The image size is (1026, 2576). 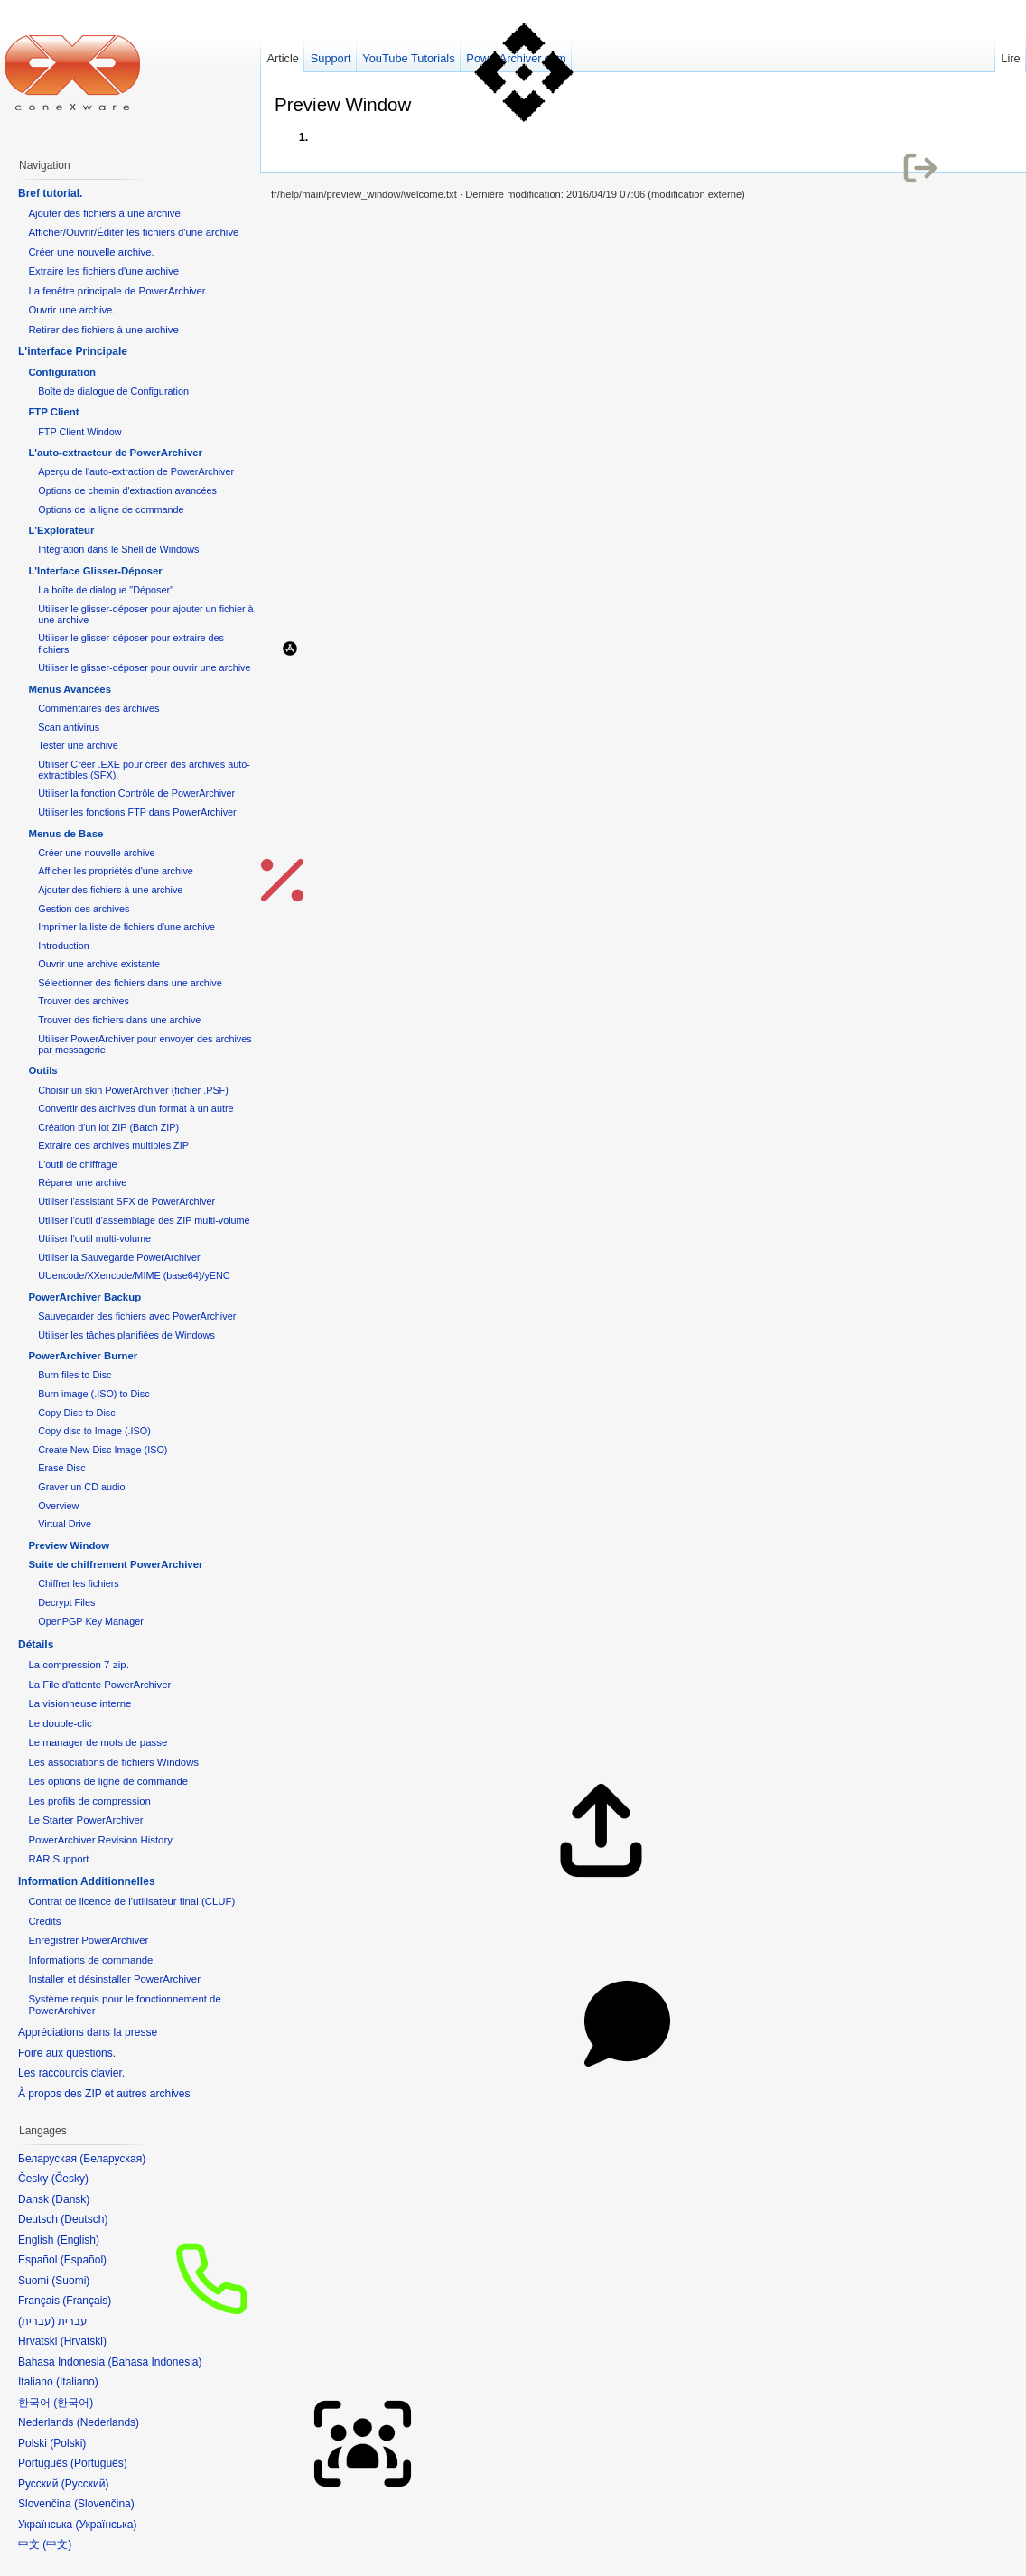 I want to click on sign out of your account, so click(x=920, y=168).